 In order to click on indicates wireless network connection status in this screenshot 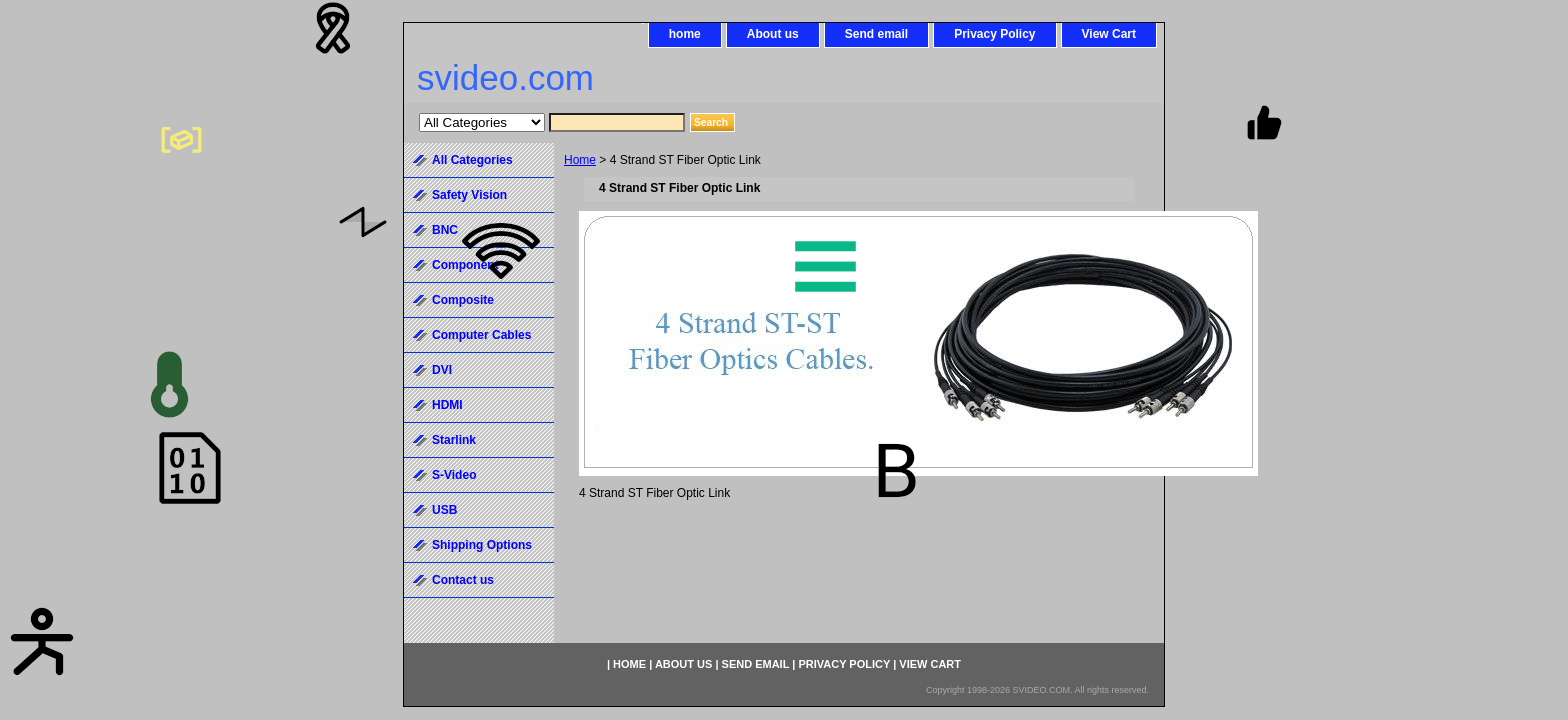, I will do `click(501, 251)`.